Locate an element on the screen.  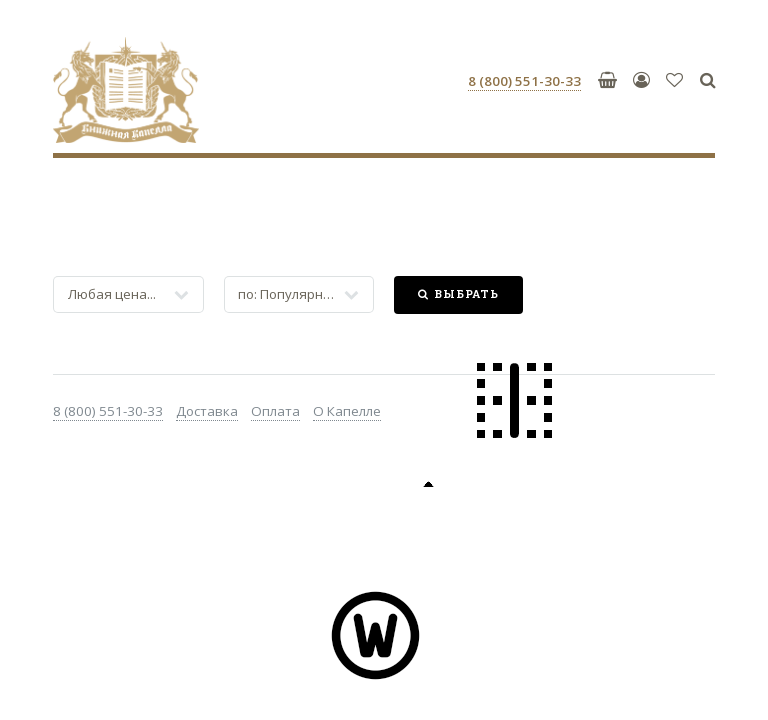
add a vertical border to selected cells is located at coordinates (514, 400).